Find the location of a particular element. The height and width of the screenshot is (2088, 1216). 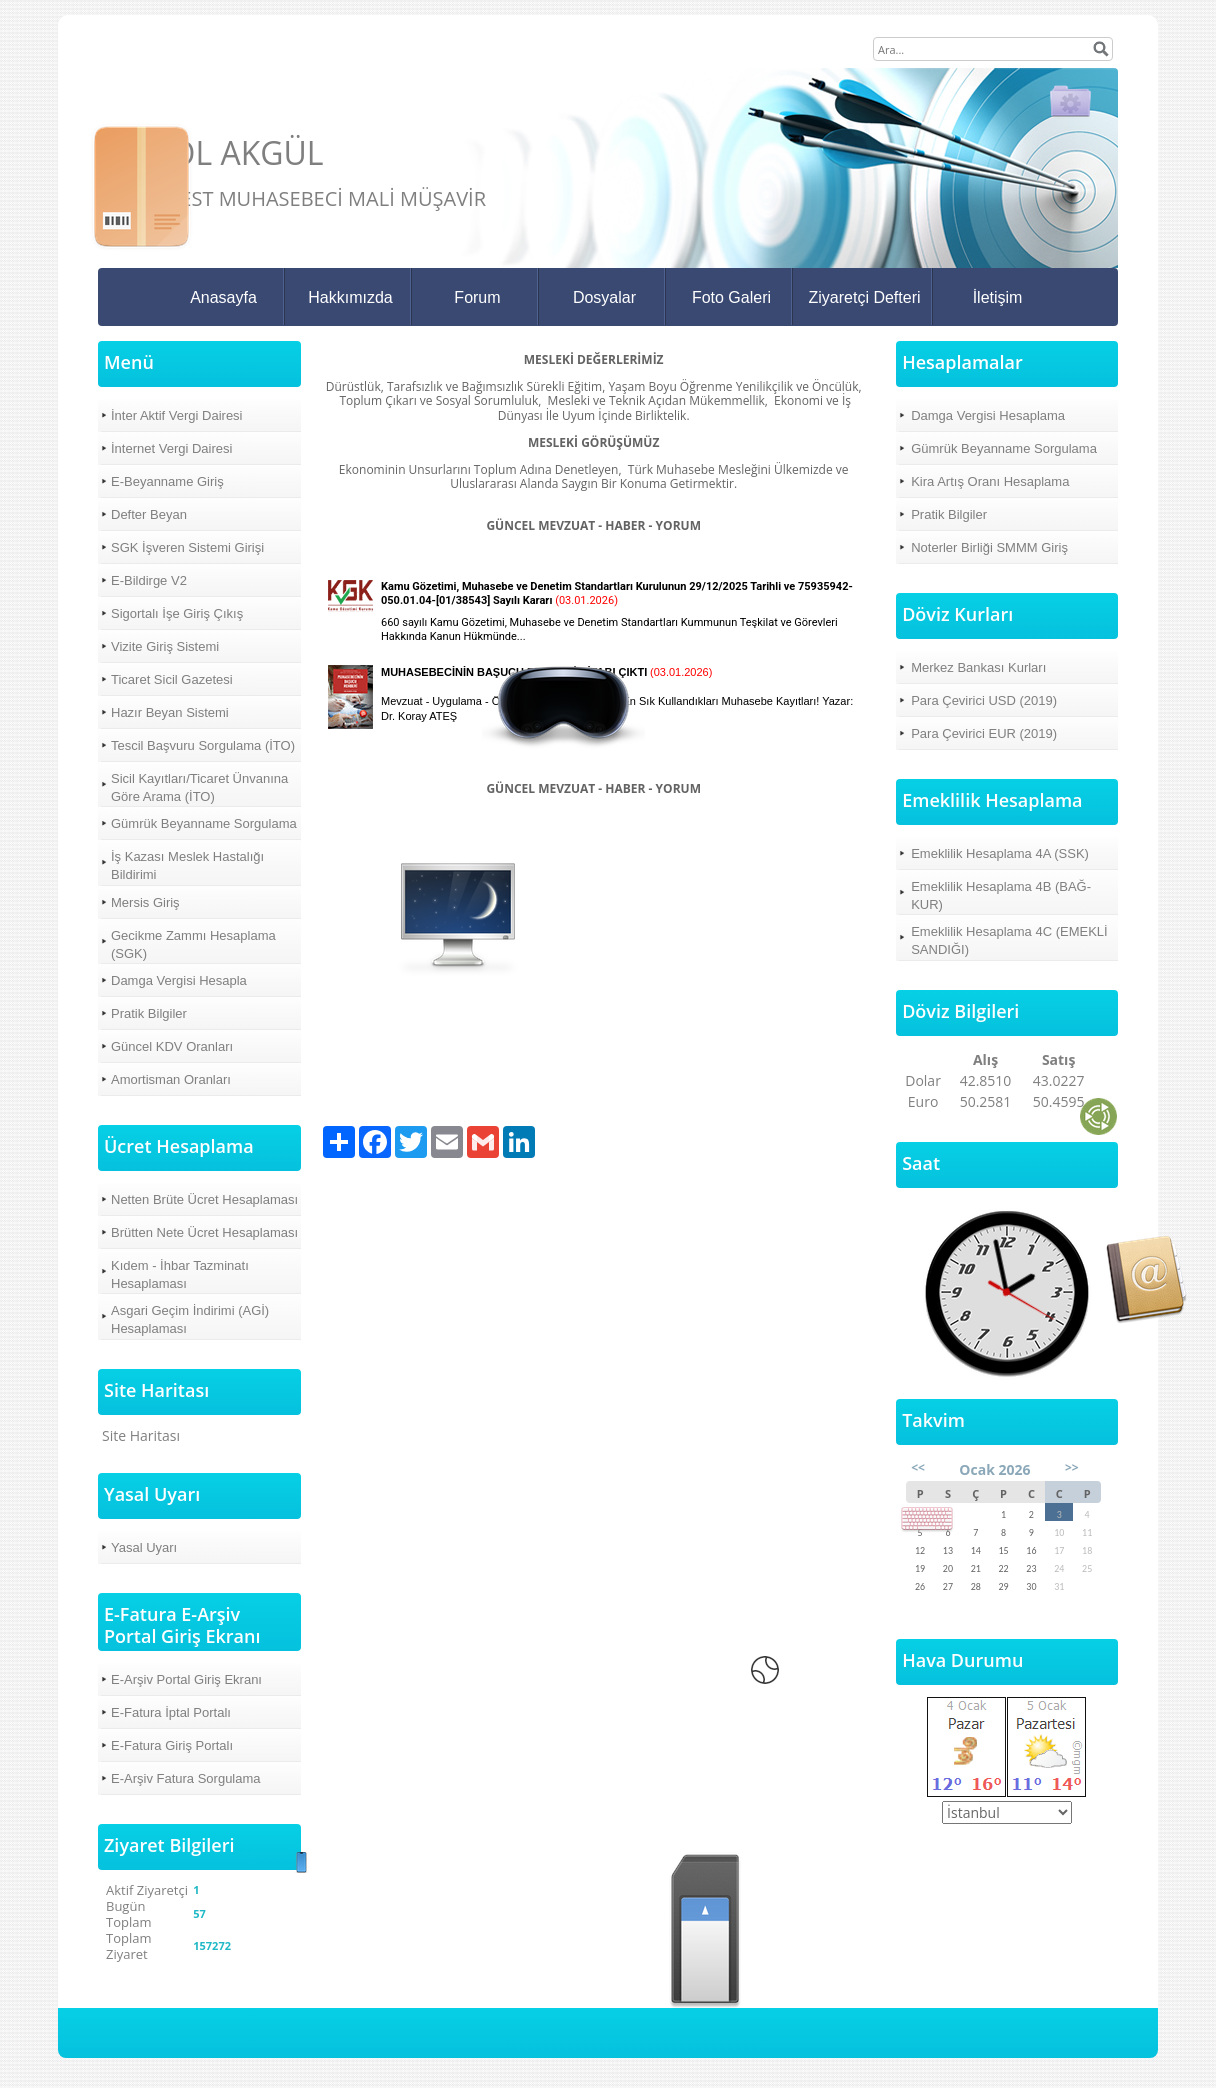

launch the ubuntu mate desktop environment is located at coordinates (1098, 1116).